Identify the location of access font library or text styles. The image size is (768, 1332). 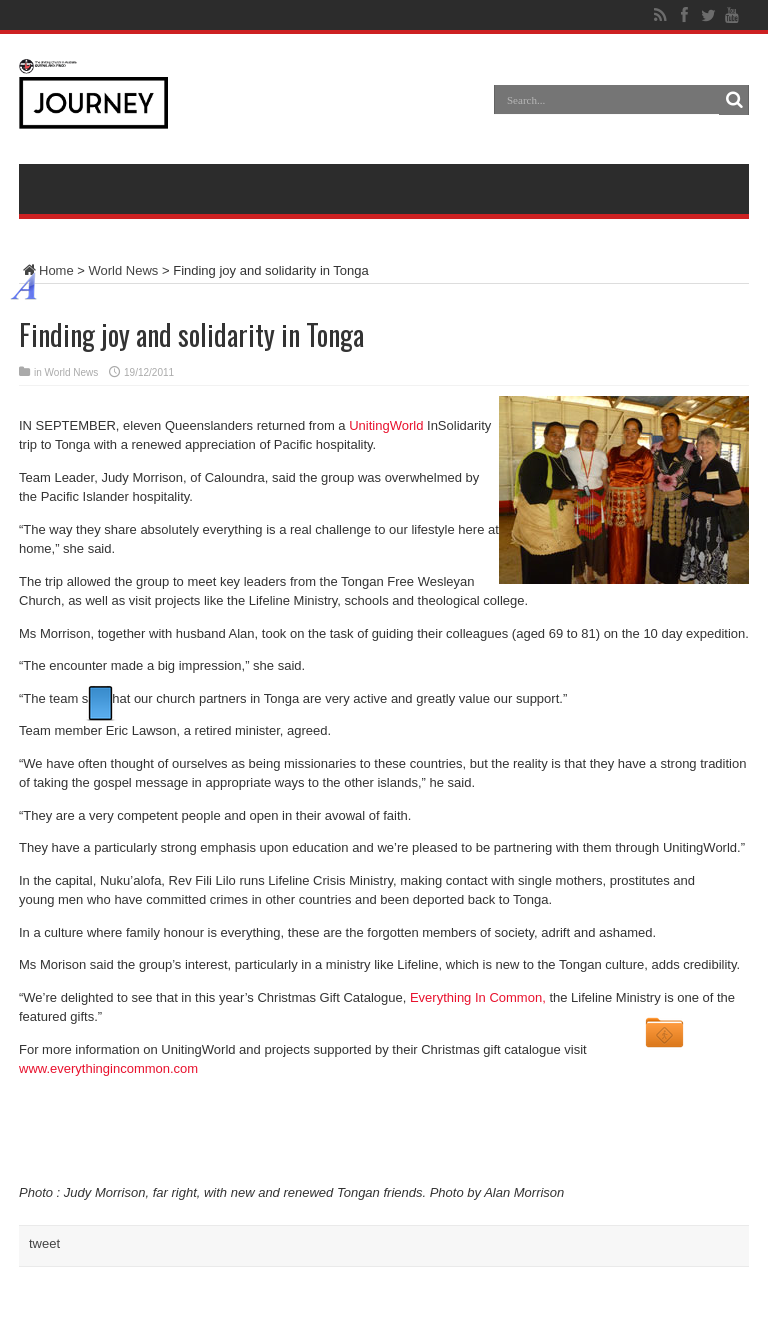
(23, 286).